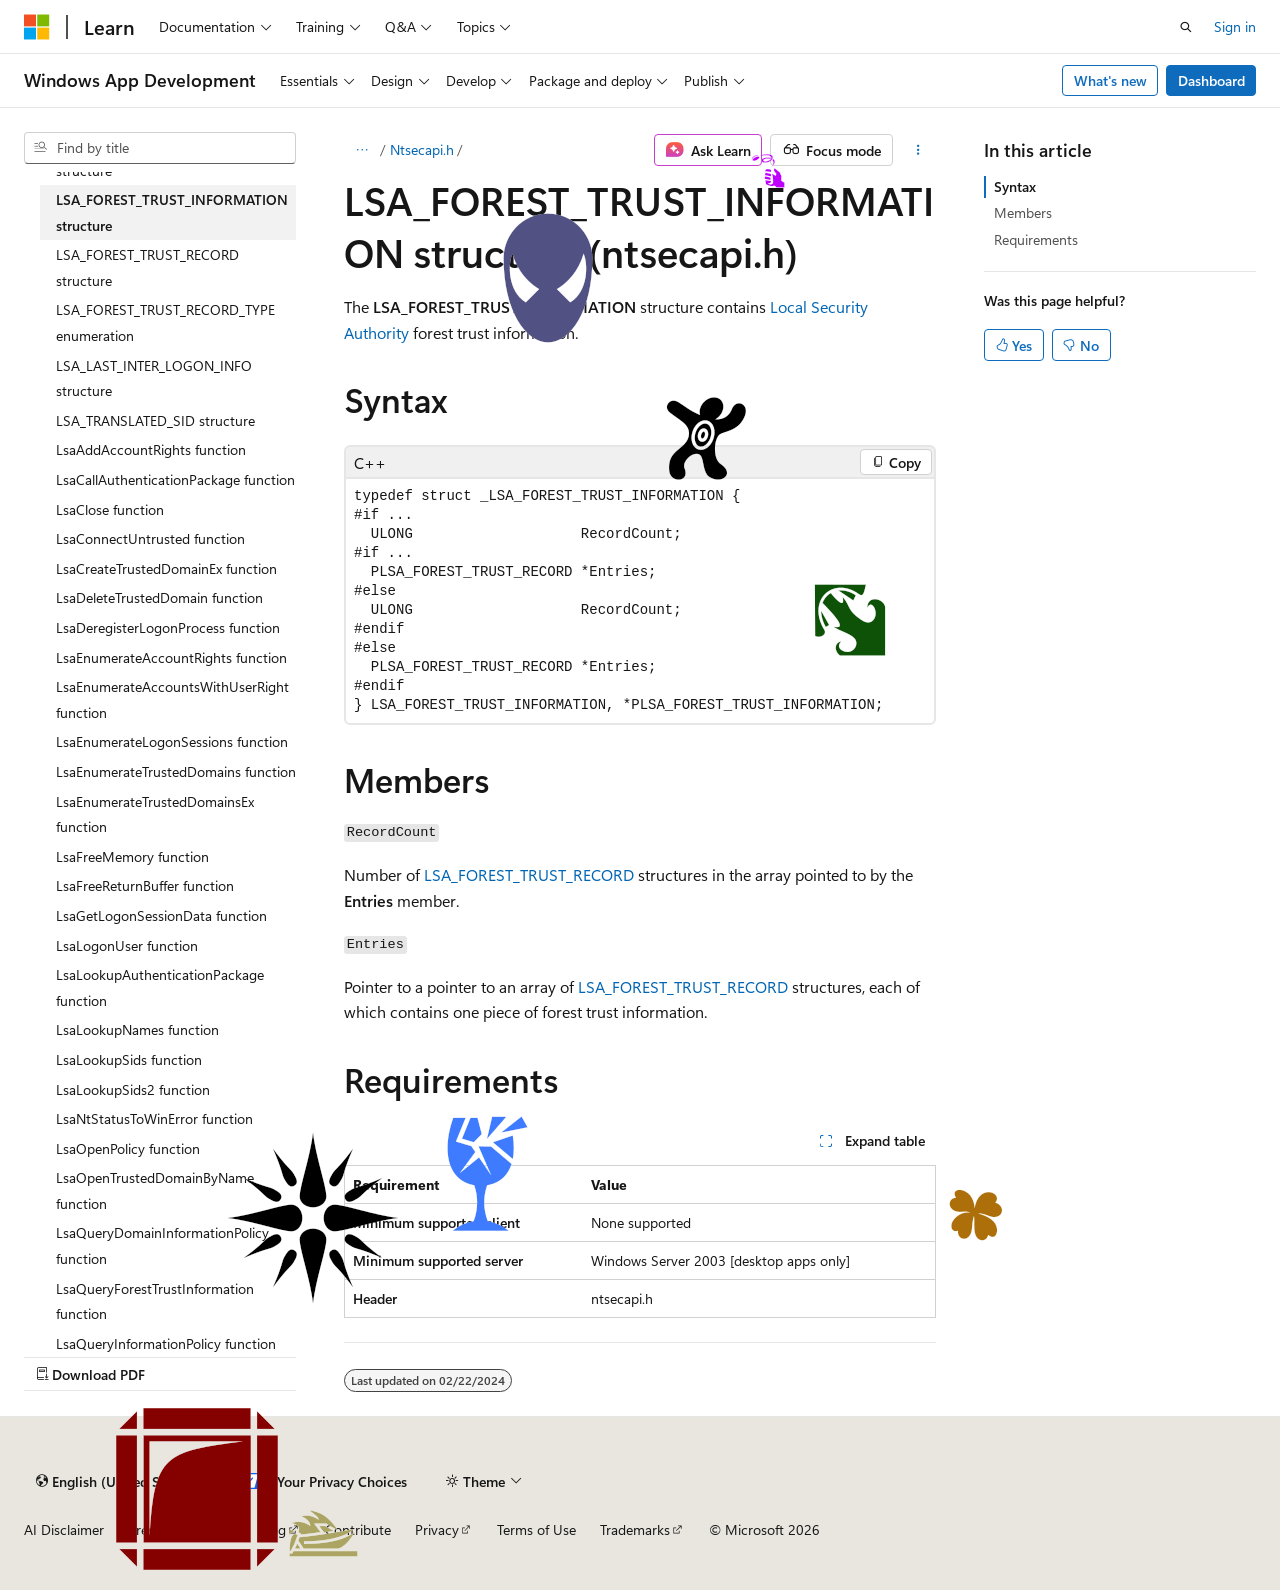 Image resolution: width=1280 pixels, height=1590 pixels. What do you see at coordinates (705, 438) in the screenshot?
I see `select a practice target or training dummy` at bounding box center [705, 438].